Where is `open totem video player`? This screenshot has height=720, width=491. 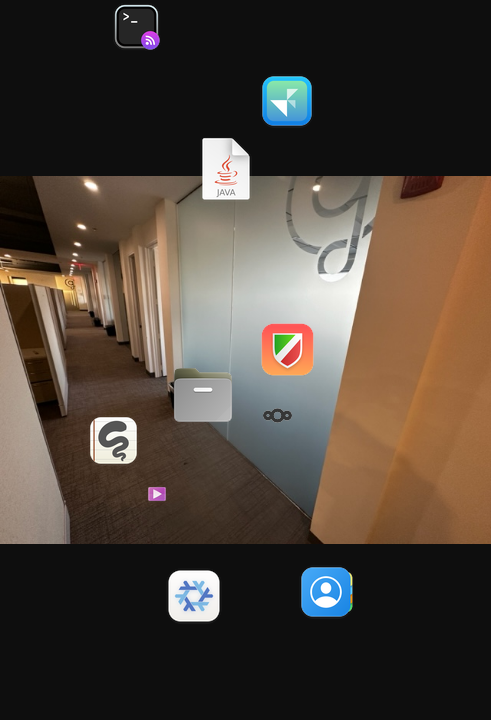 open totem video player is located at coordinates (157, 494).